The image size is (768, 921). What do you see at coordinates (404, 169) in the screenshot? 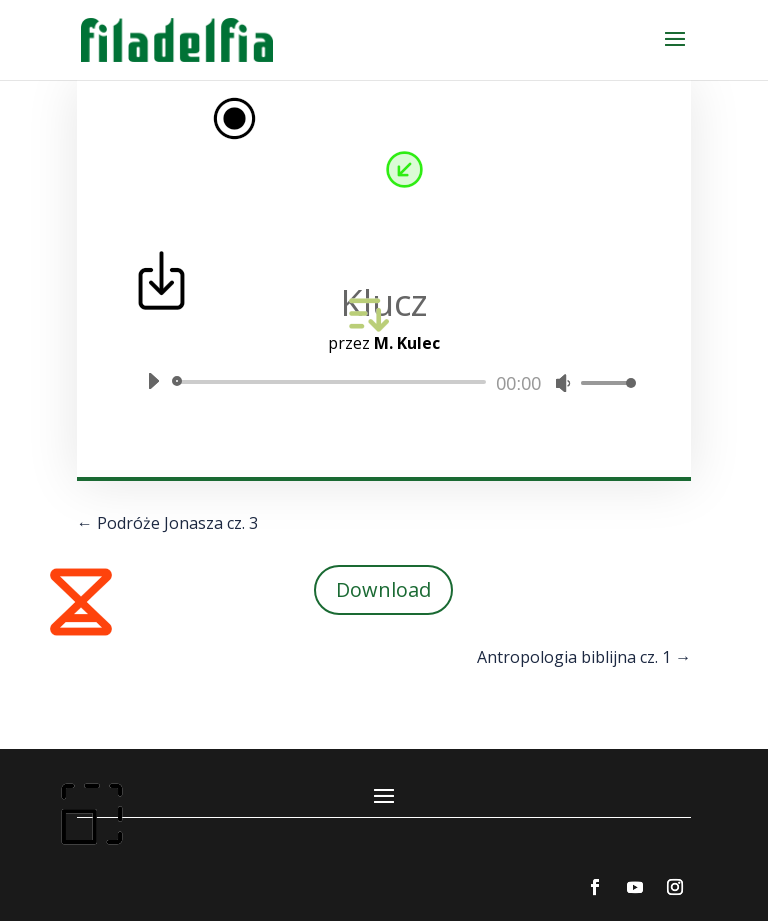
I see `navigate to the previous or lower-left section` at bounding box center [404, 169].